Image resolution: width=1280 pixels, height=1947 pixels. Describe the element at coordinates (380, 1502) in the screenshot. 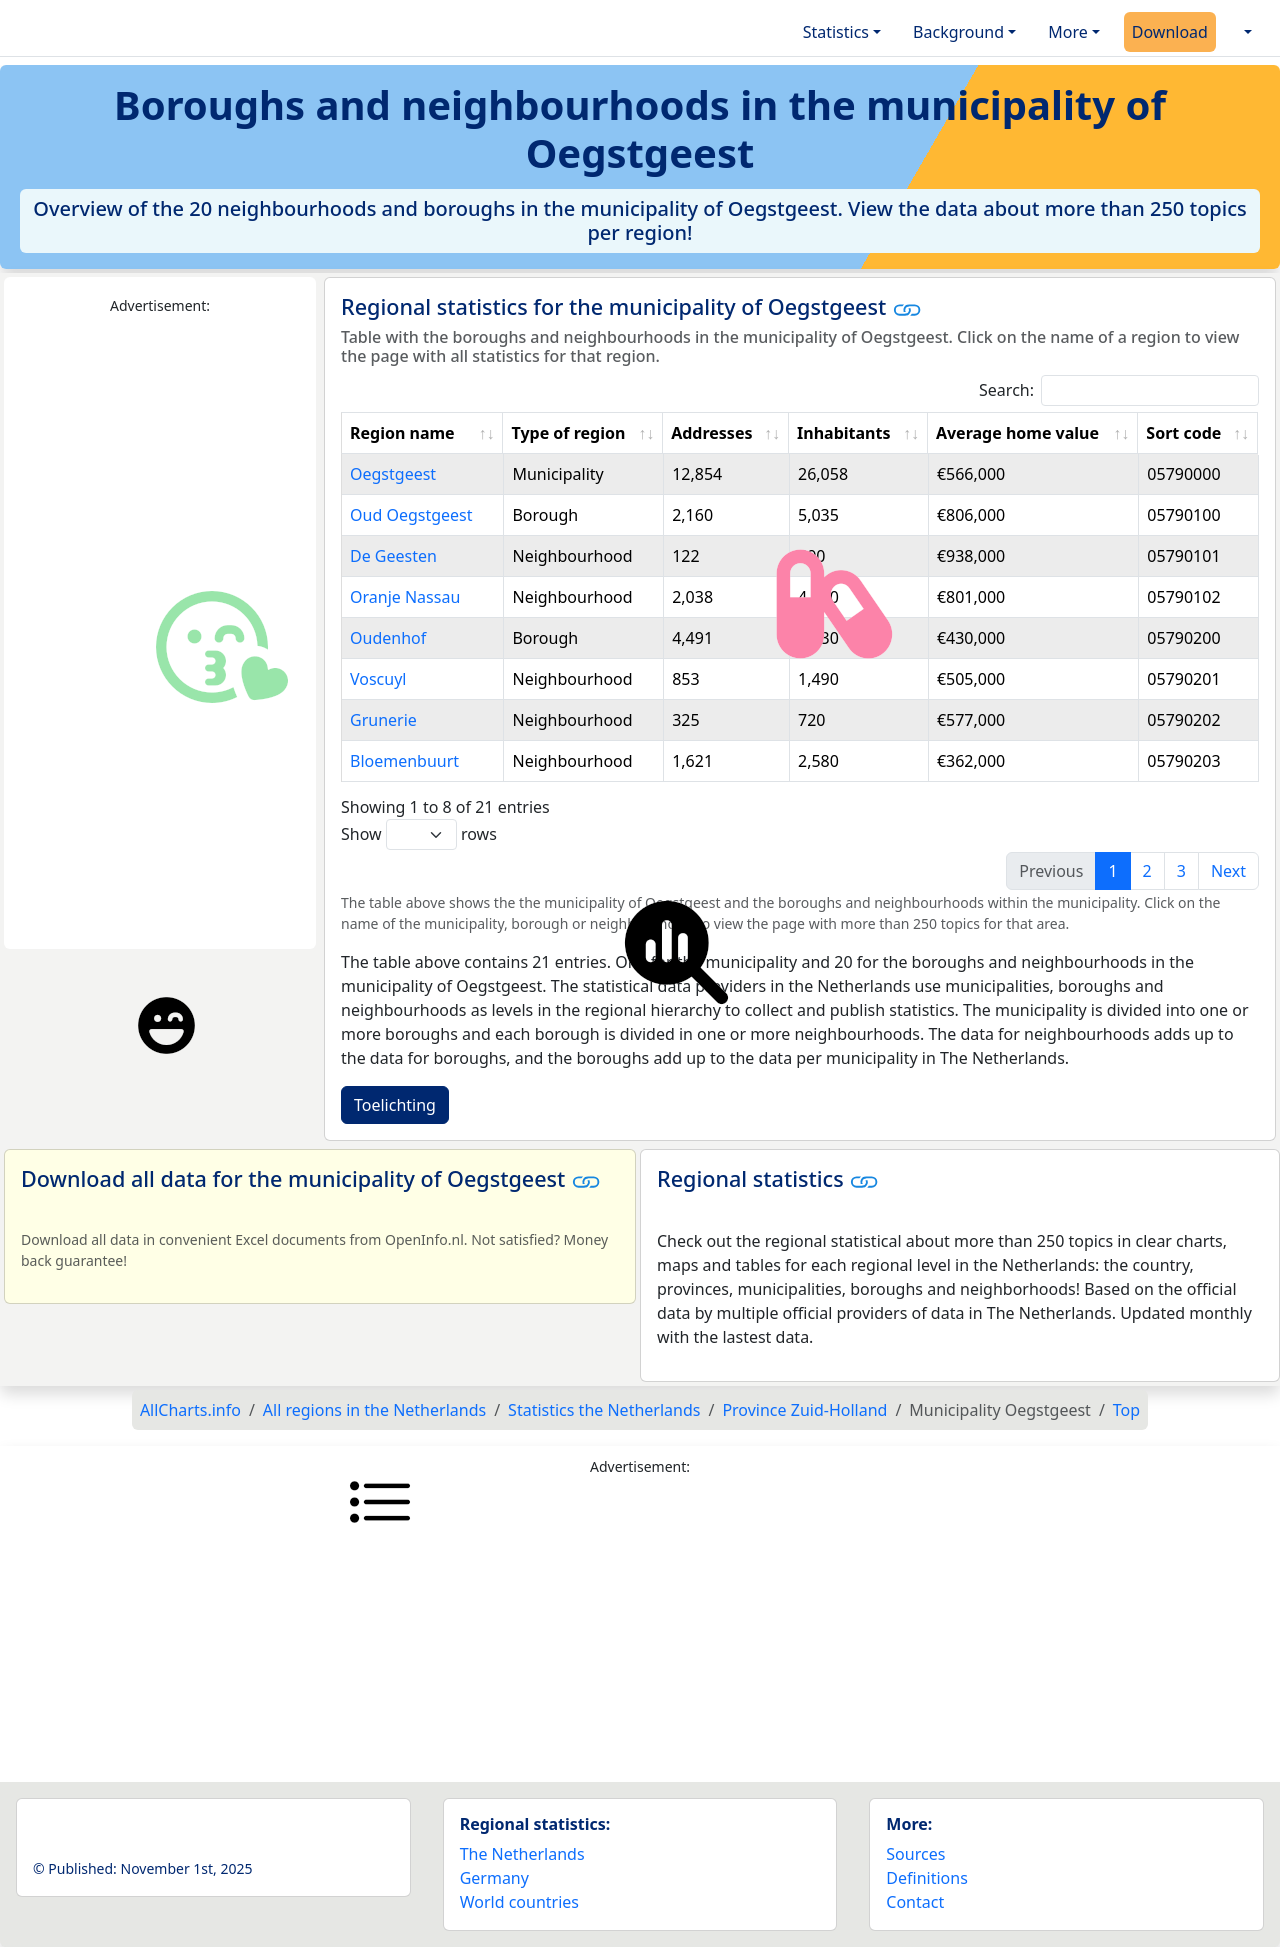

I see `view list of items` at that location.